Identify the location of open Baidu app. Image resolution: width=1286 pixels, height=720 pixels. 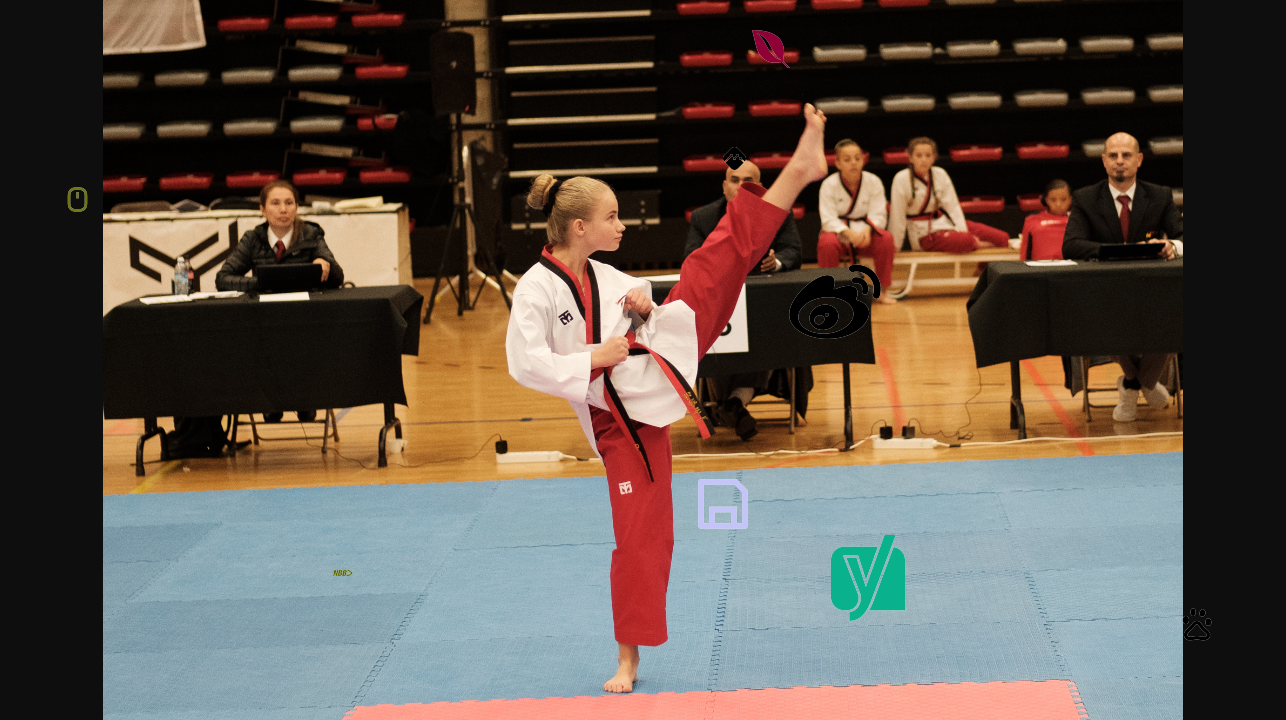
(1197, 624).